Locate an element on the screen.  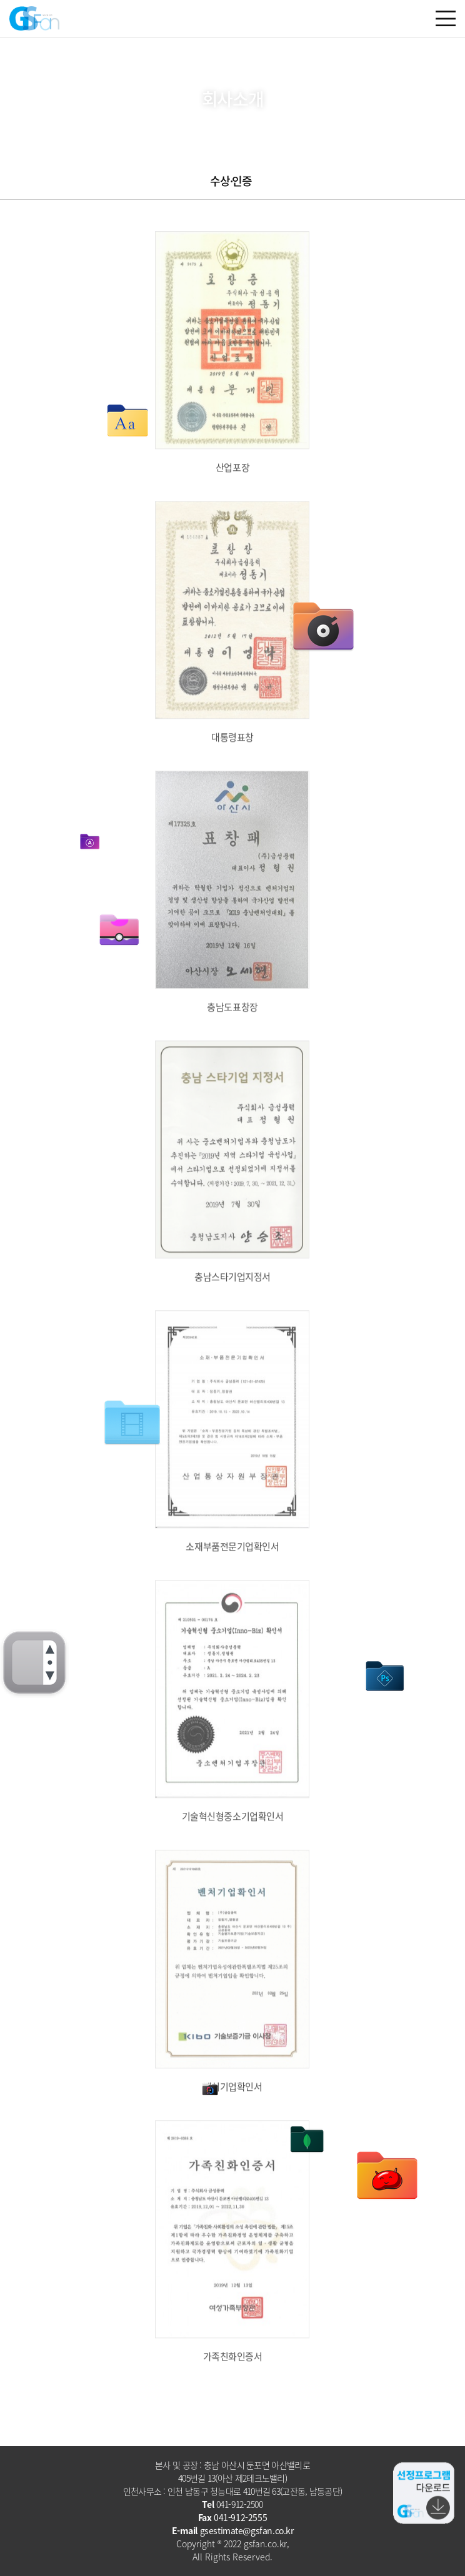
open android jelly bean system folder is located at coordinates (387, 2177).